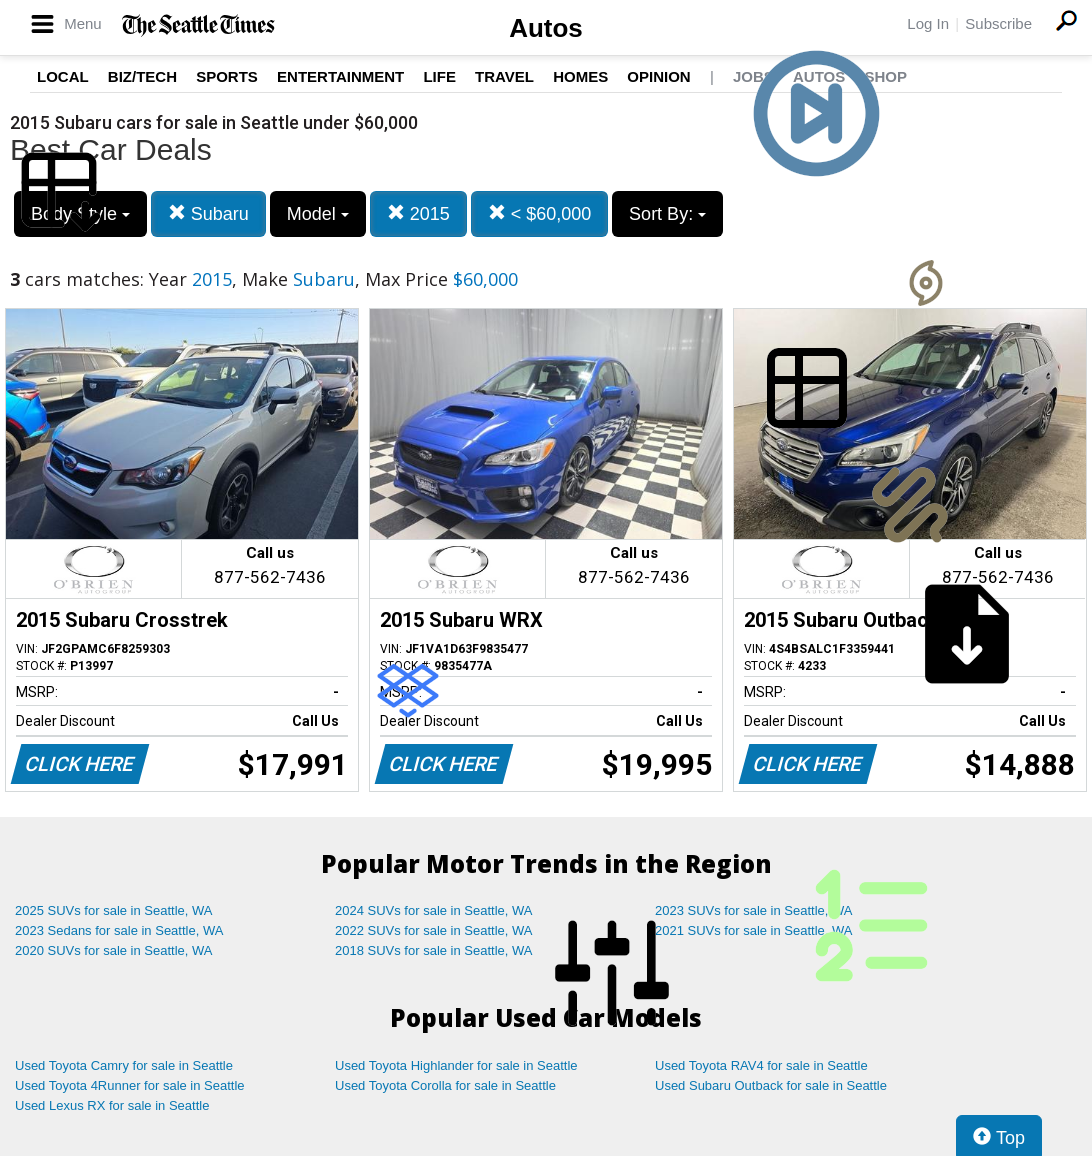 Image resolution: width=1092 pixels, height=1156 pixels. I want to click on download table data, so click(59, 190).